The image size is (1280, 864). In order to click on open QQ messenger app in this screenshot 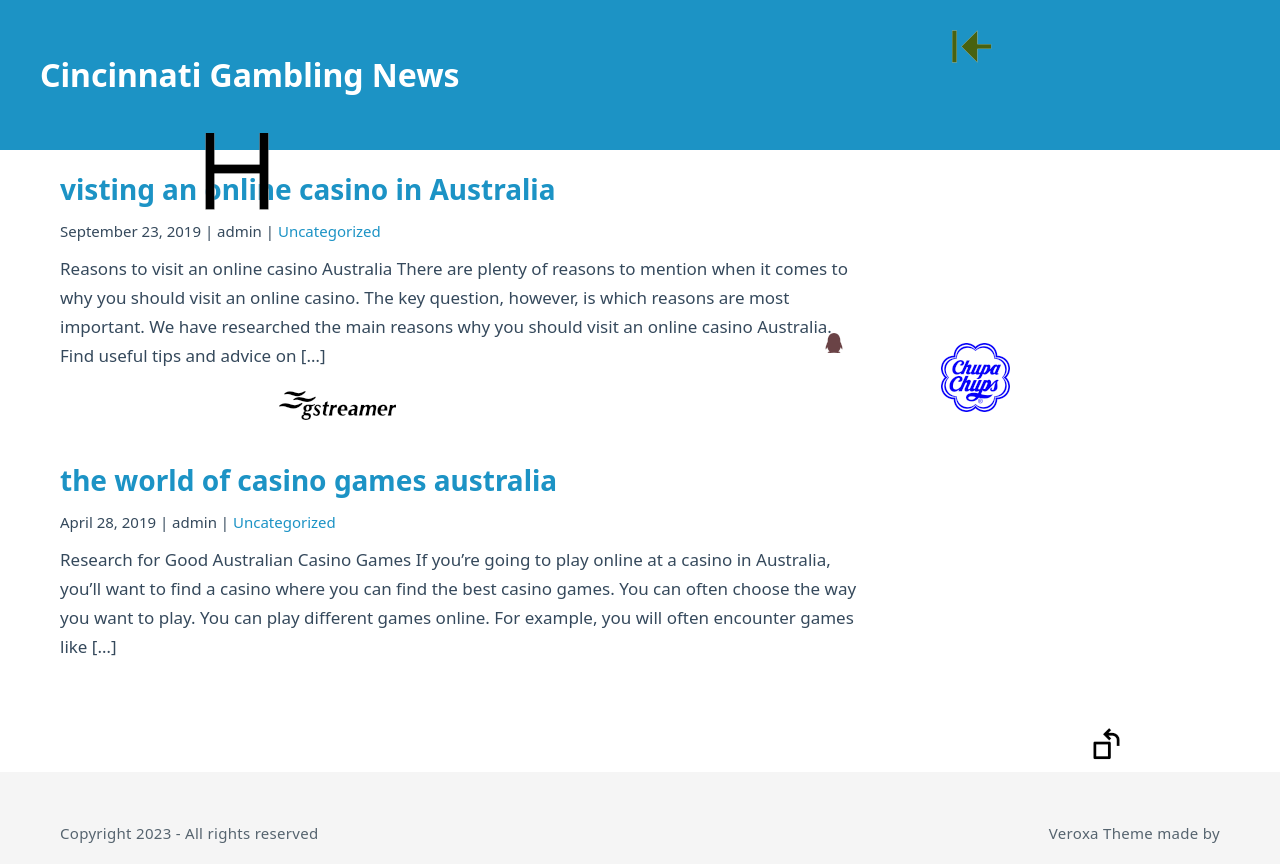, I will do `click(834, 343)`.